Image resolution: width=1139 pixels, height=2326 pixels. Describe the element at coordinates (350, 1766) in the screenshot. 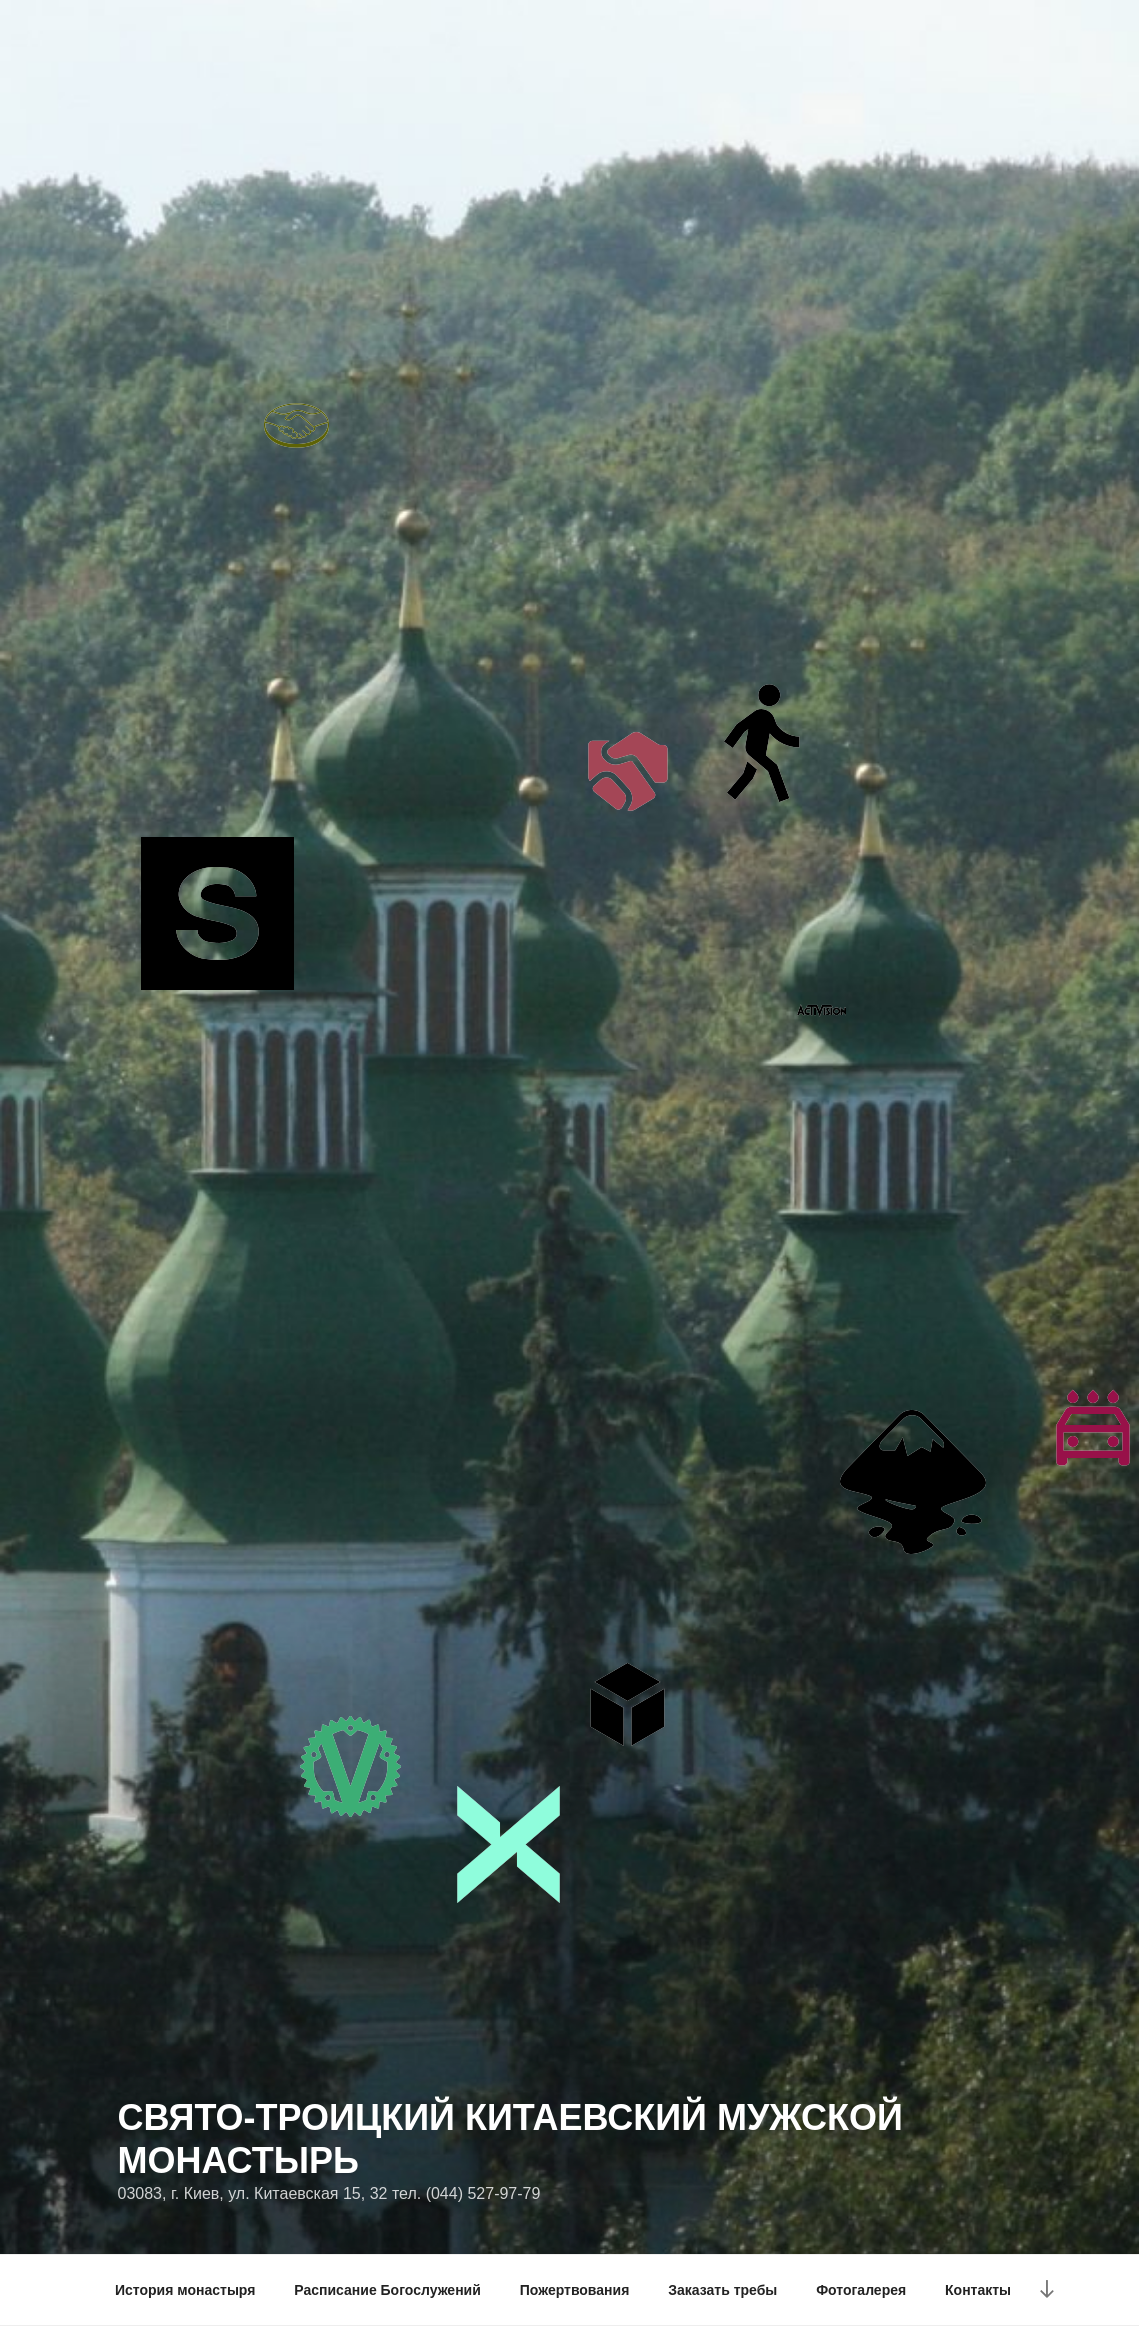

I see `open vaultwarden password manager` at that location.